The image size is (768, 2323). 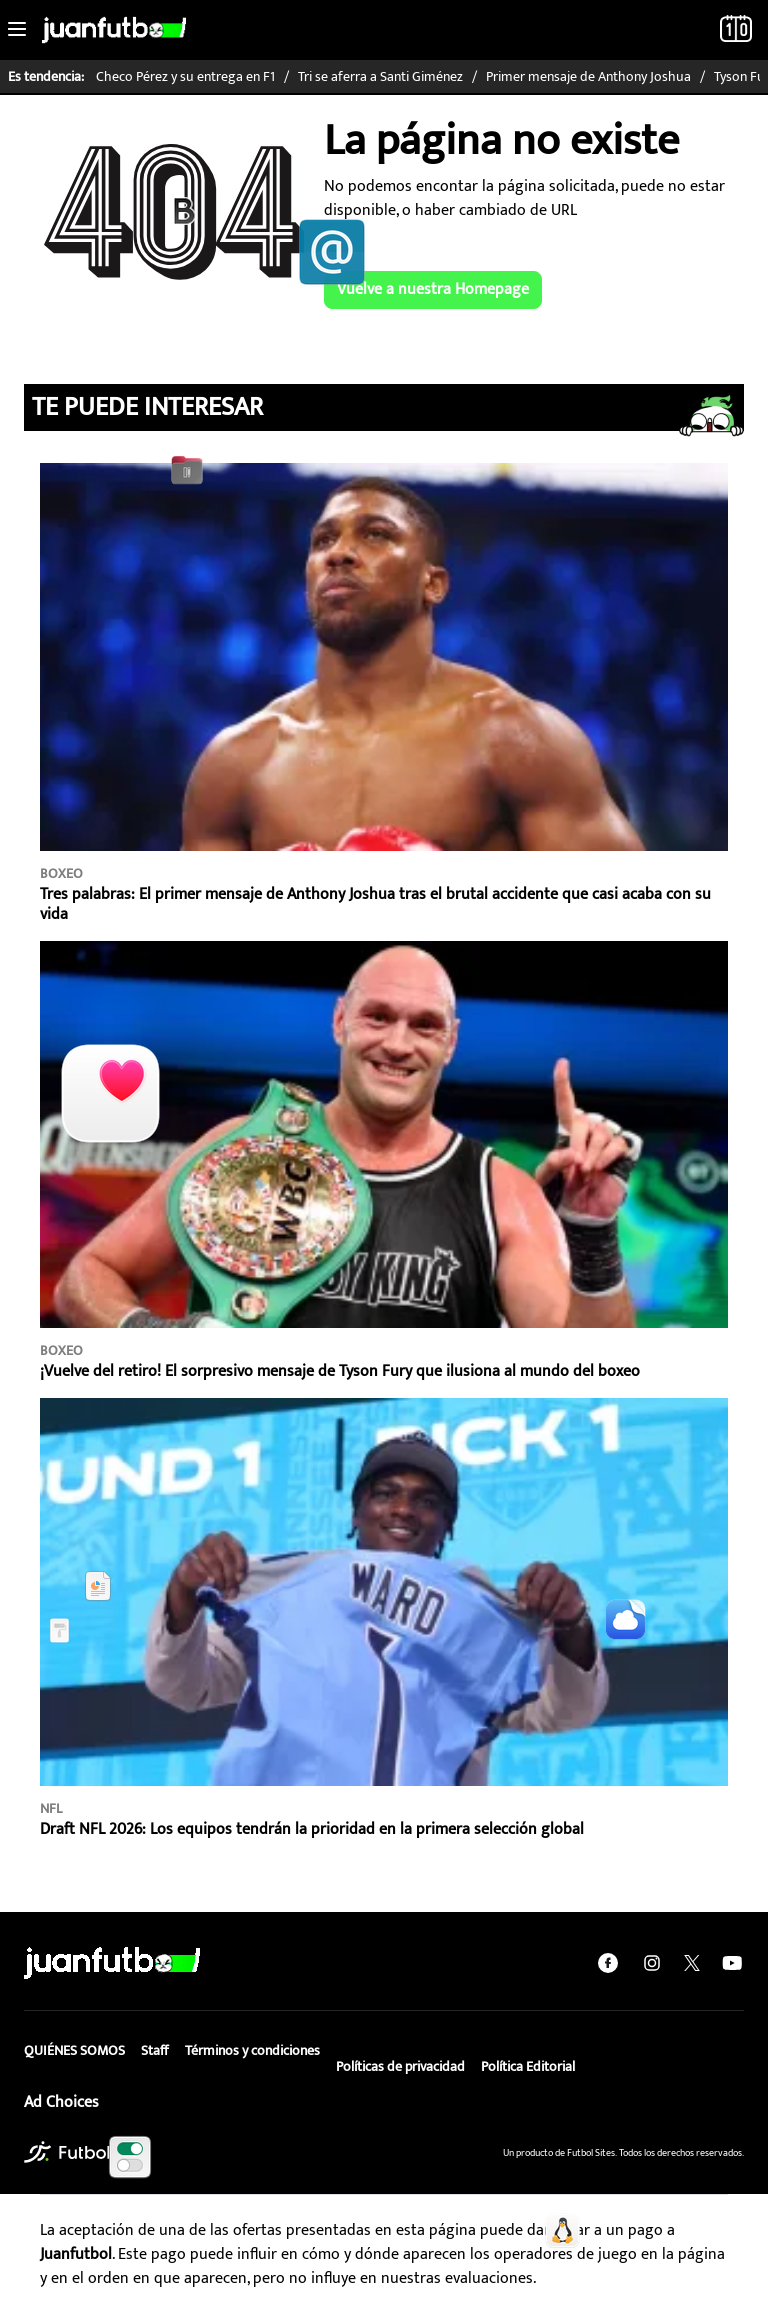 What do you see at coordinates (110, 1093) in the screenshot?
I see `open the Health app to view fitness and wellness data` at bounding box center [110, 1093].